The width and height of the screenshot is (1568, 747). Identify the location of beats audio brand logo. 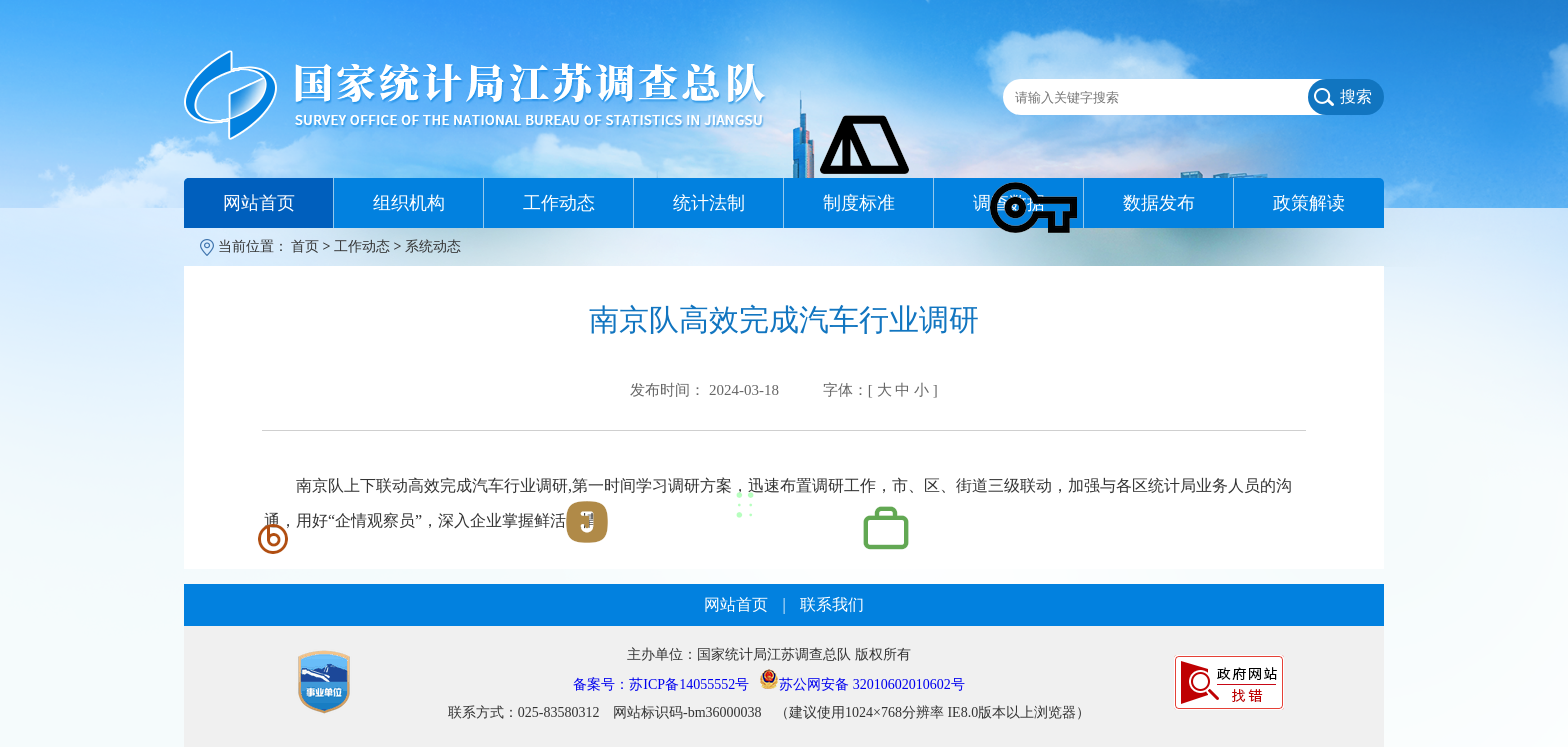
(273, 539).